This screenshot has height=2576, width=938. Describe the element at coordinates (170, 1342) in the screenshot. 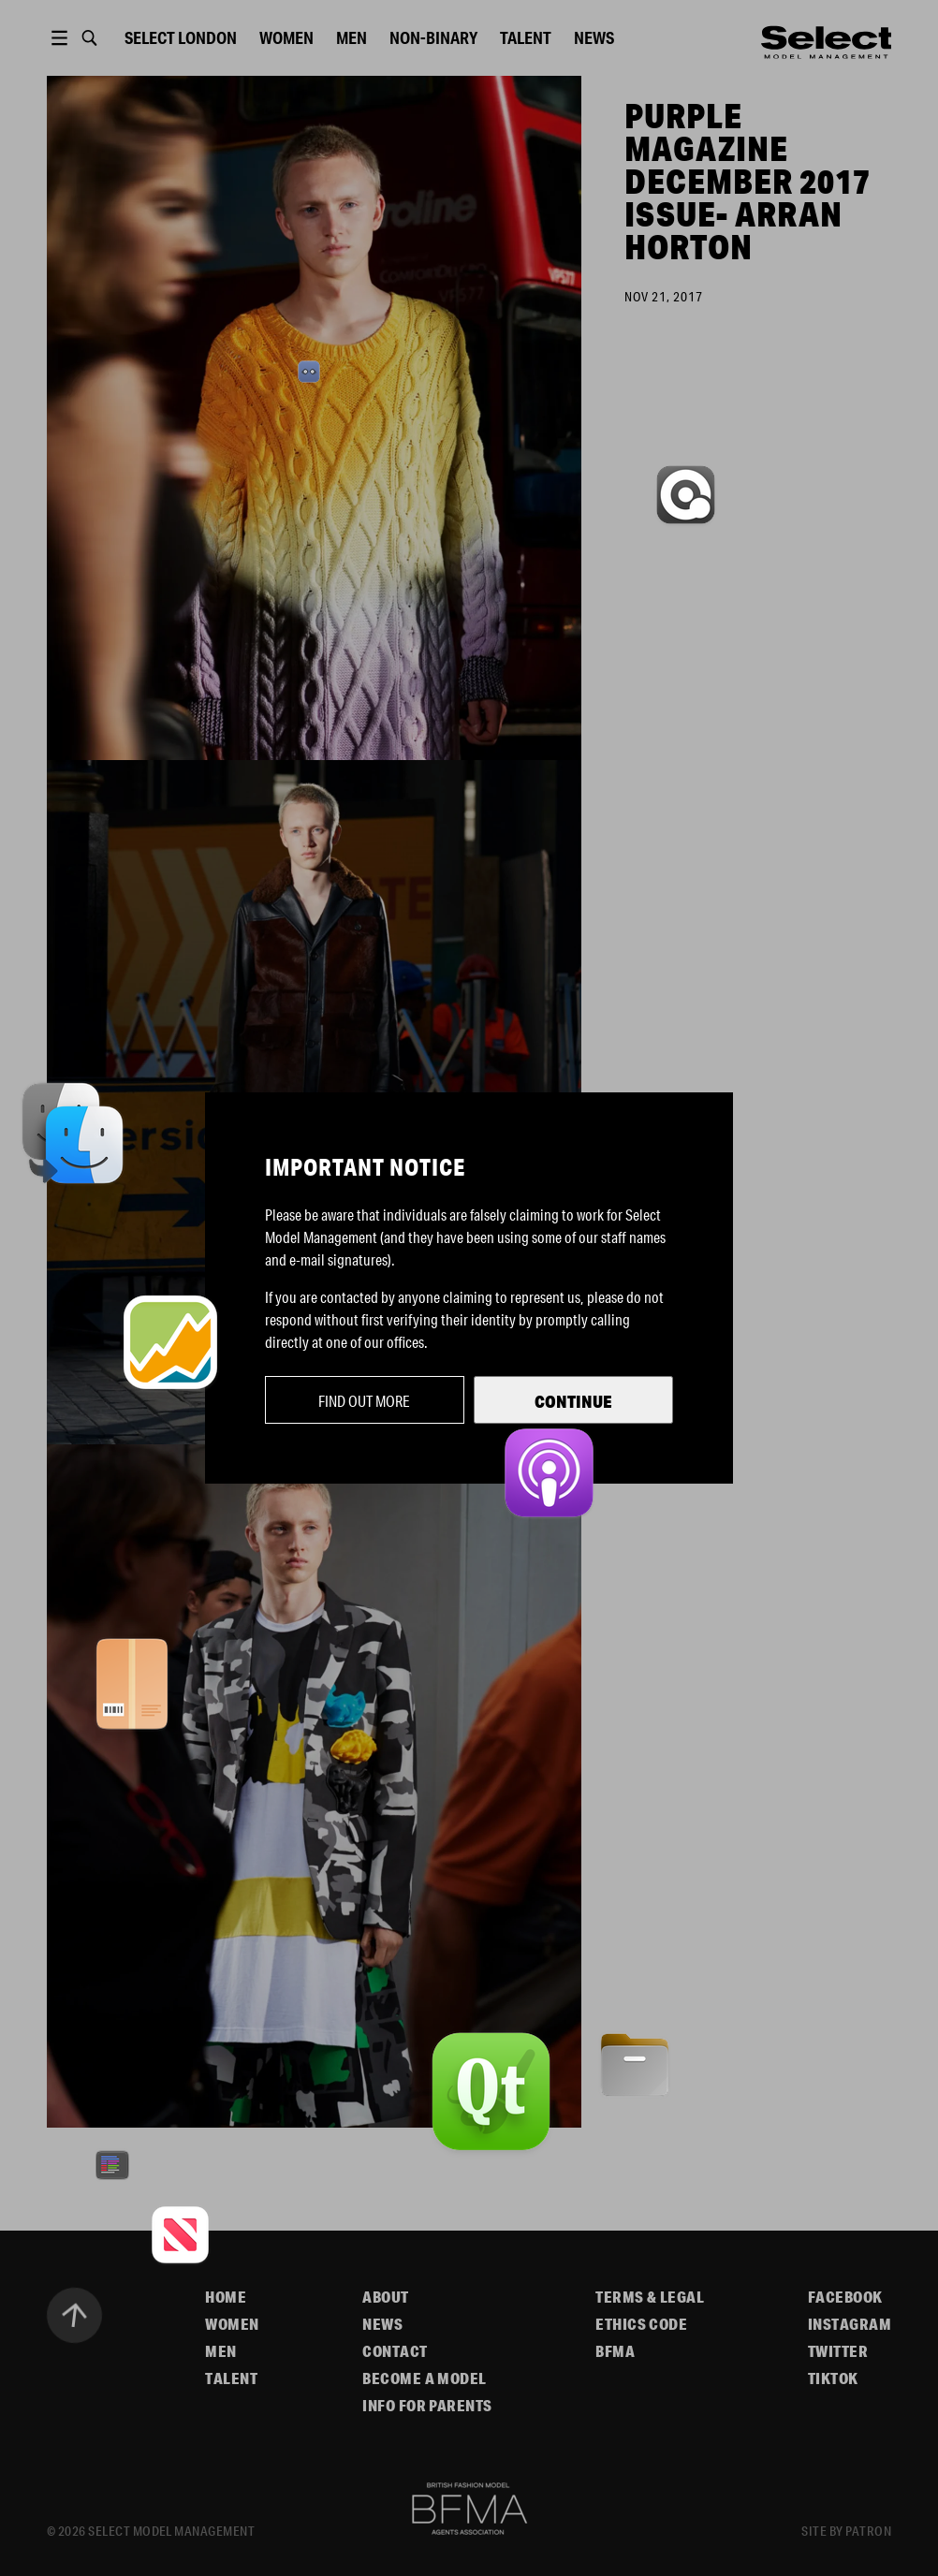

I see `open portfolio performance app` at that location.